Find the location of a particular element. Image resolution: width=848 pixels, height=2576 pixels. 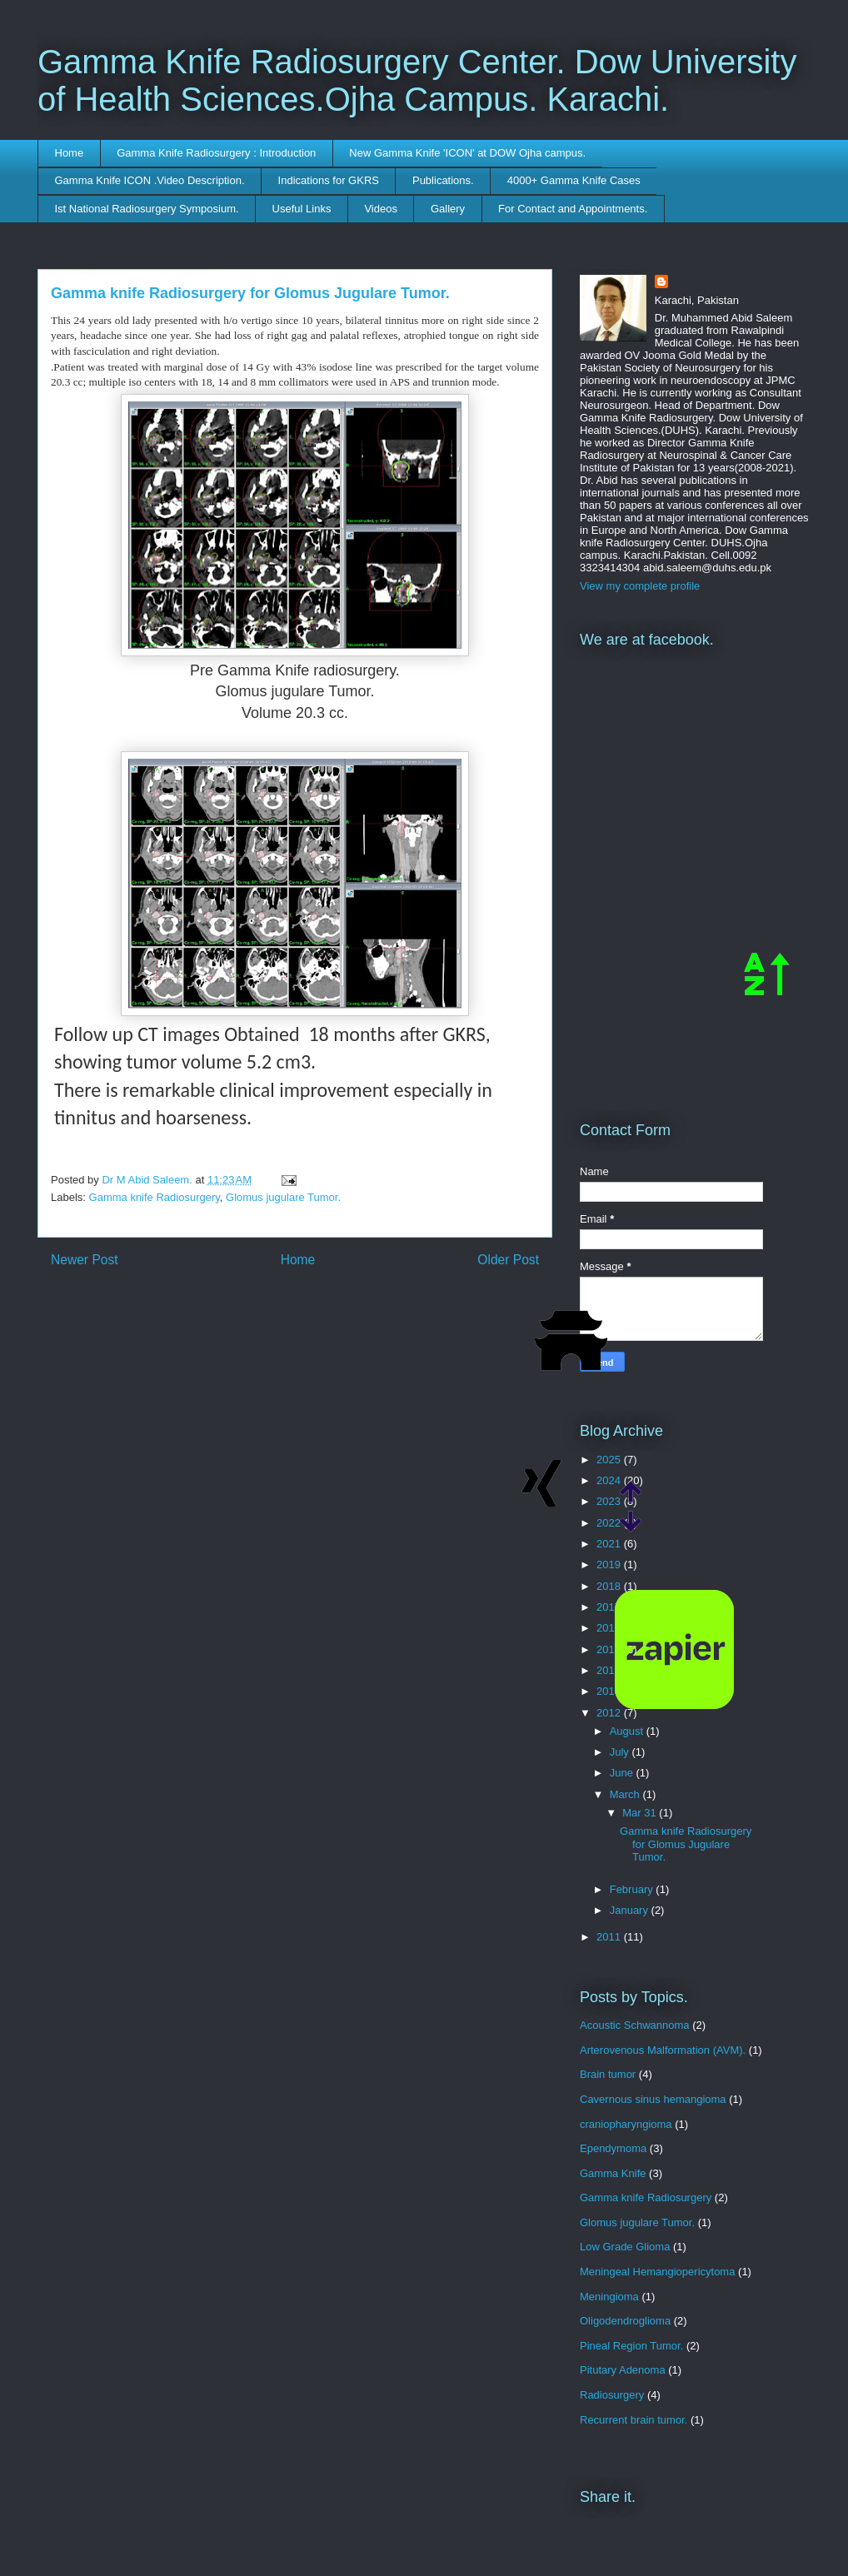

link to Xing professional network profile is located at coordinates (541, 1483).